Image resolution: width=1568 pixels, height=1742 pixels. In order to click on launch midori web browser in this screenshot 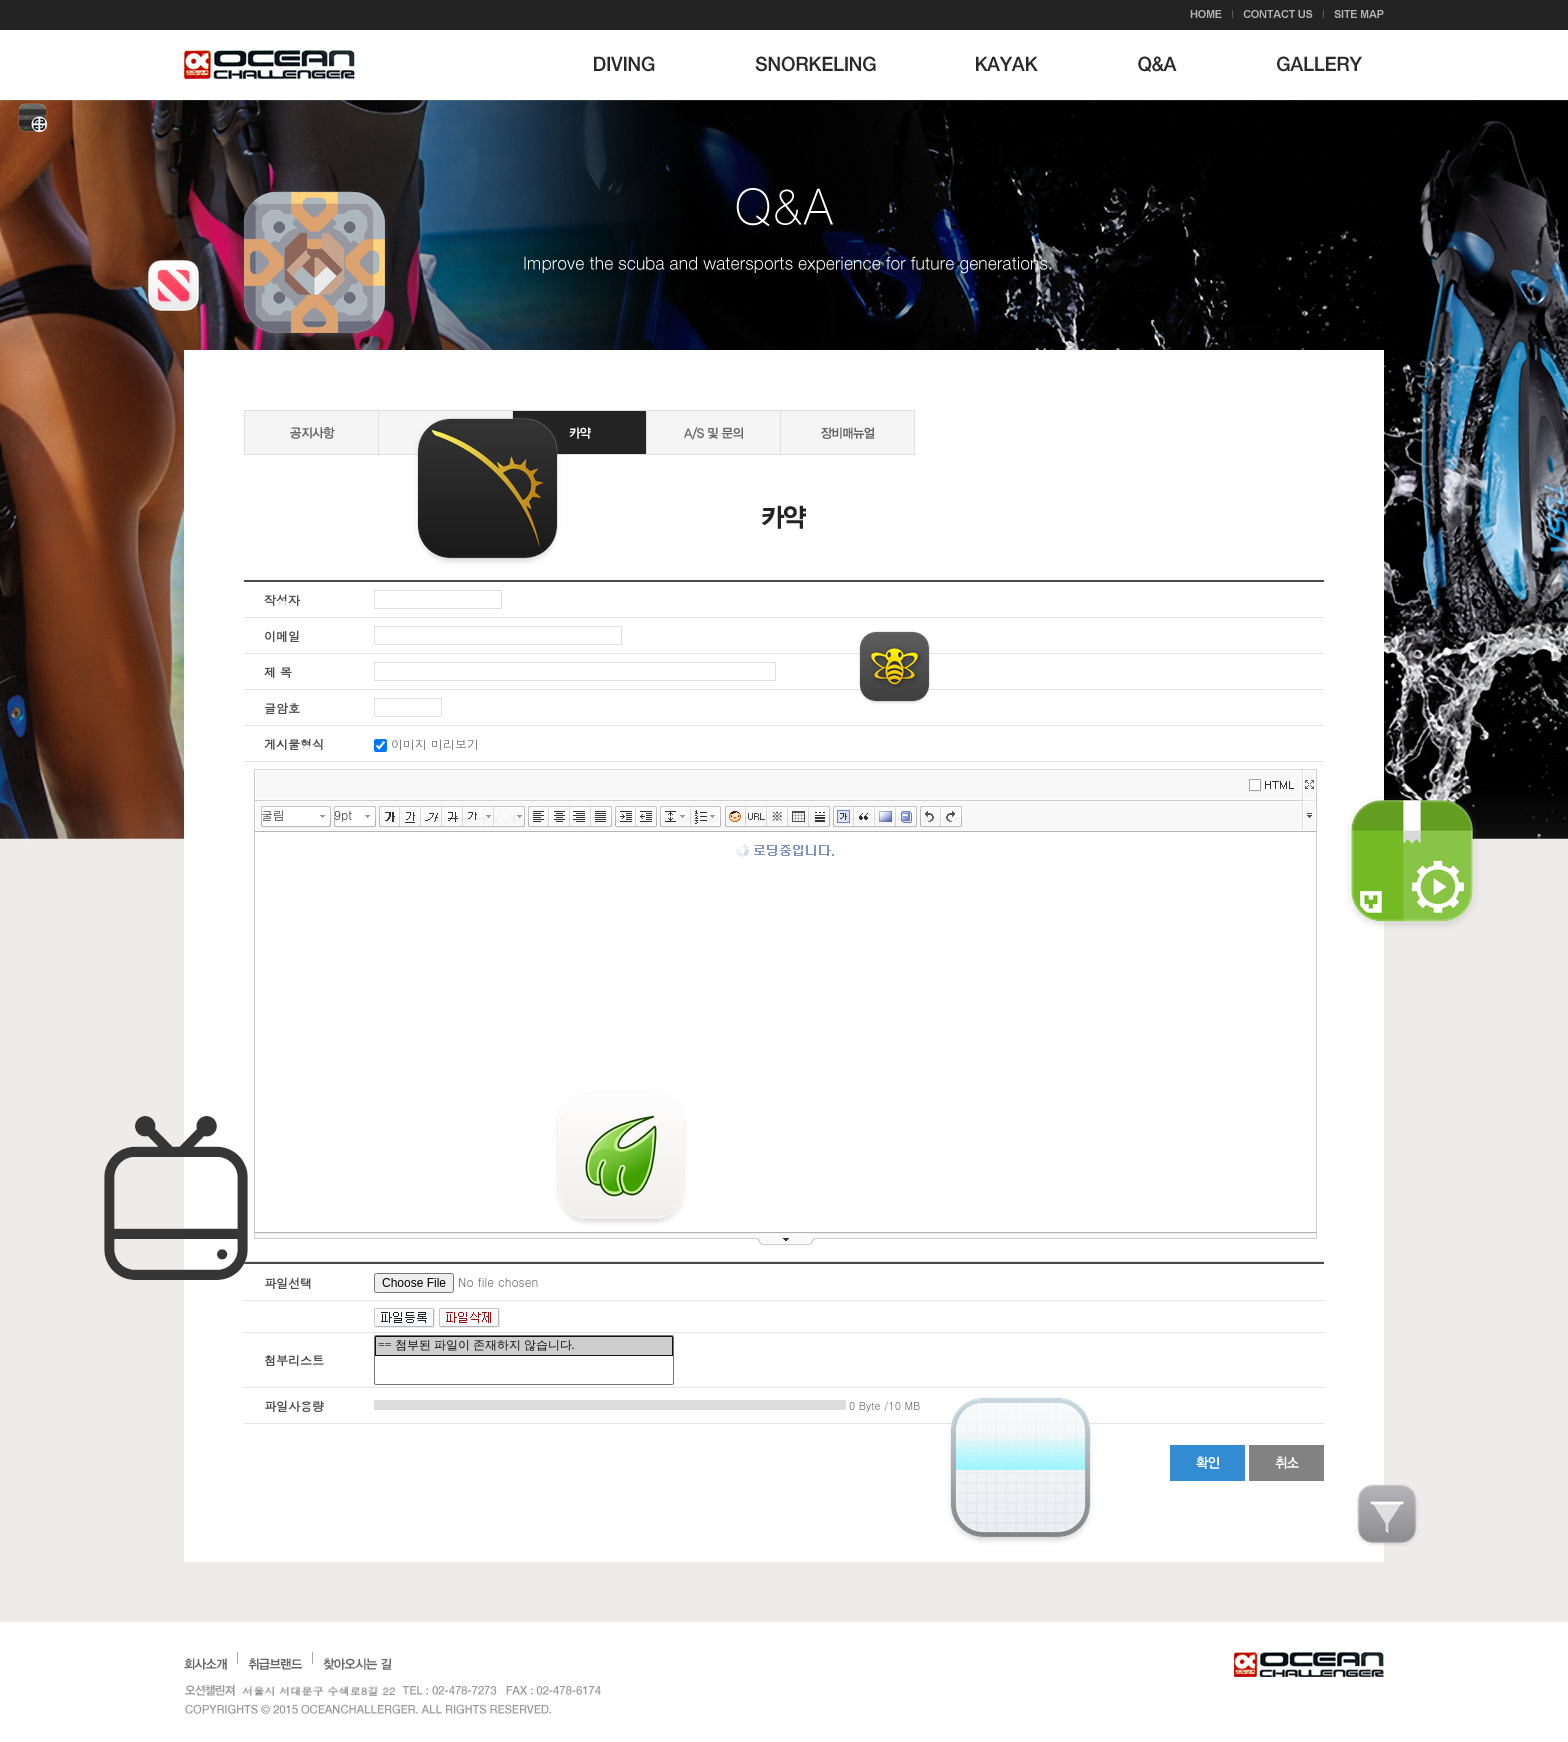, I will do `click(621, 1156)`.